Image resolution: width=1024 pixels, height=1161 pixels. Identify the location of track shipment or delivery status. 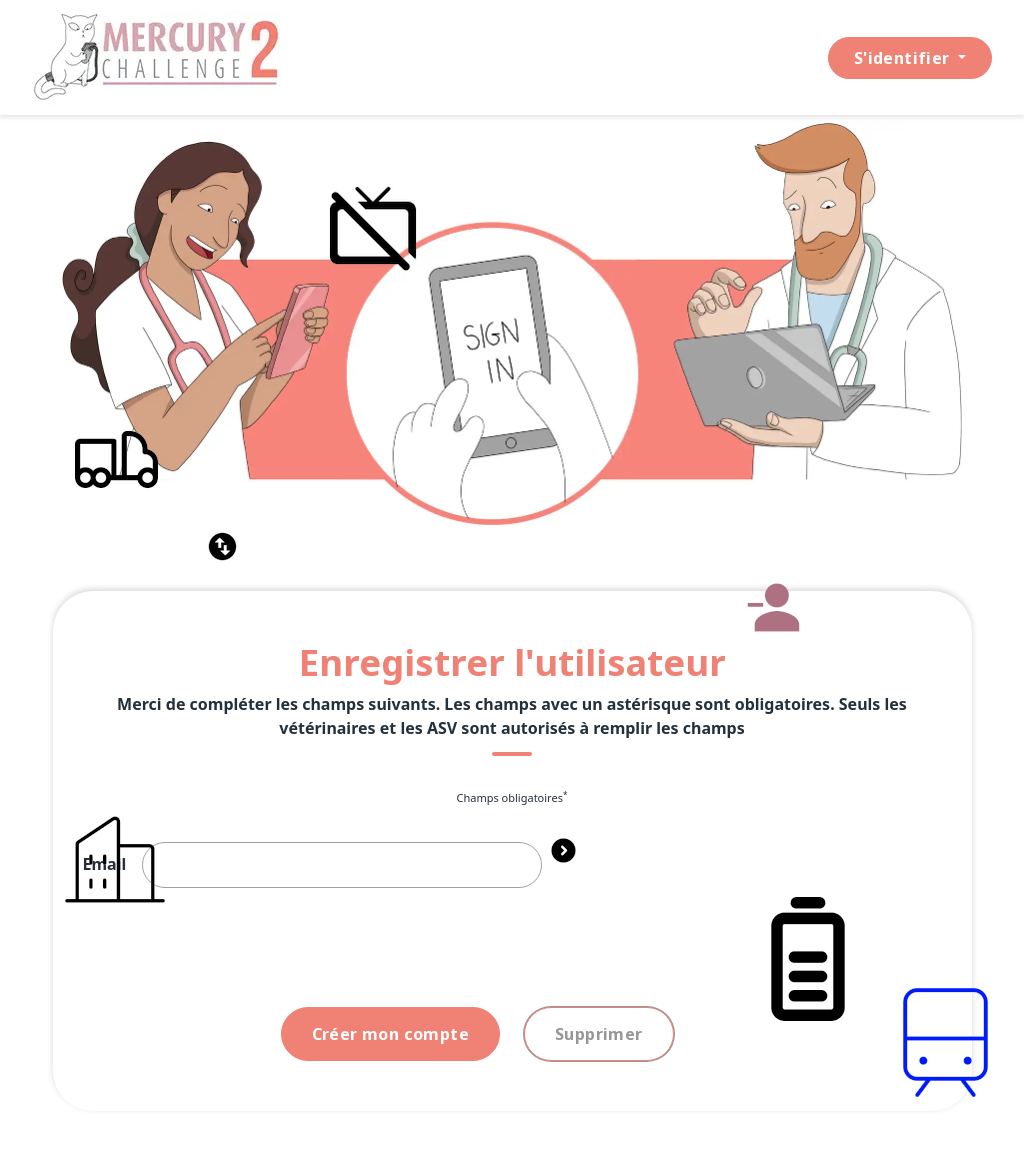
(116, 459).